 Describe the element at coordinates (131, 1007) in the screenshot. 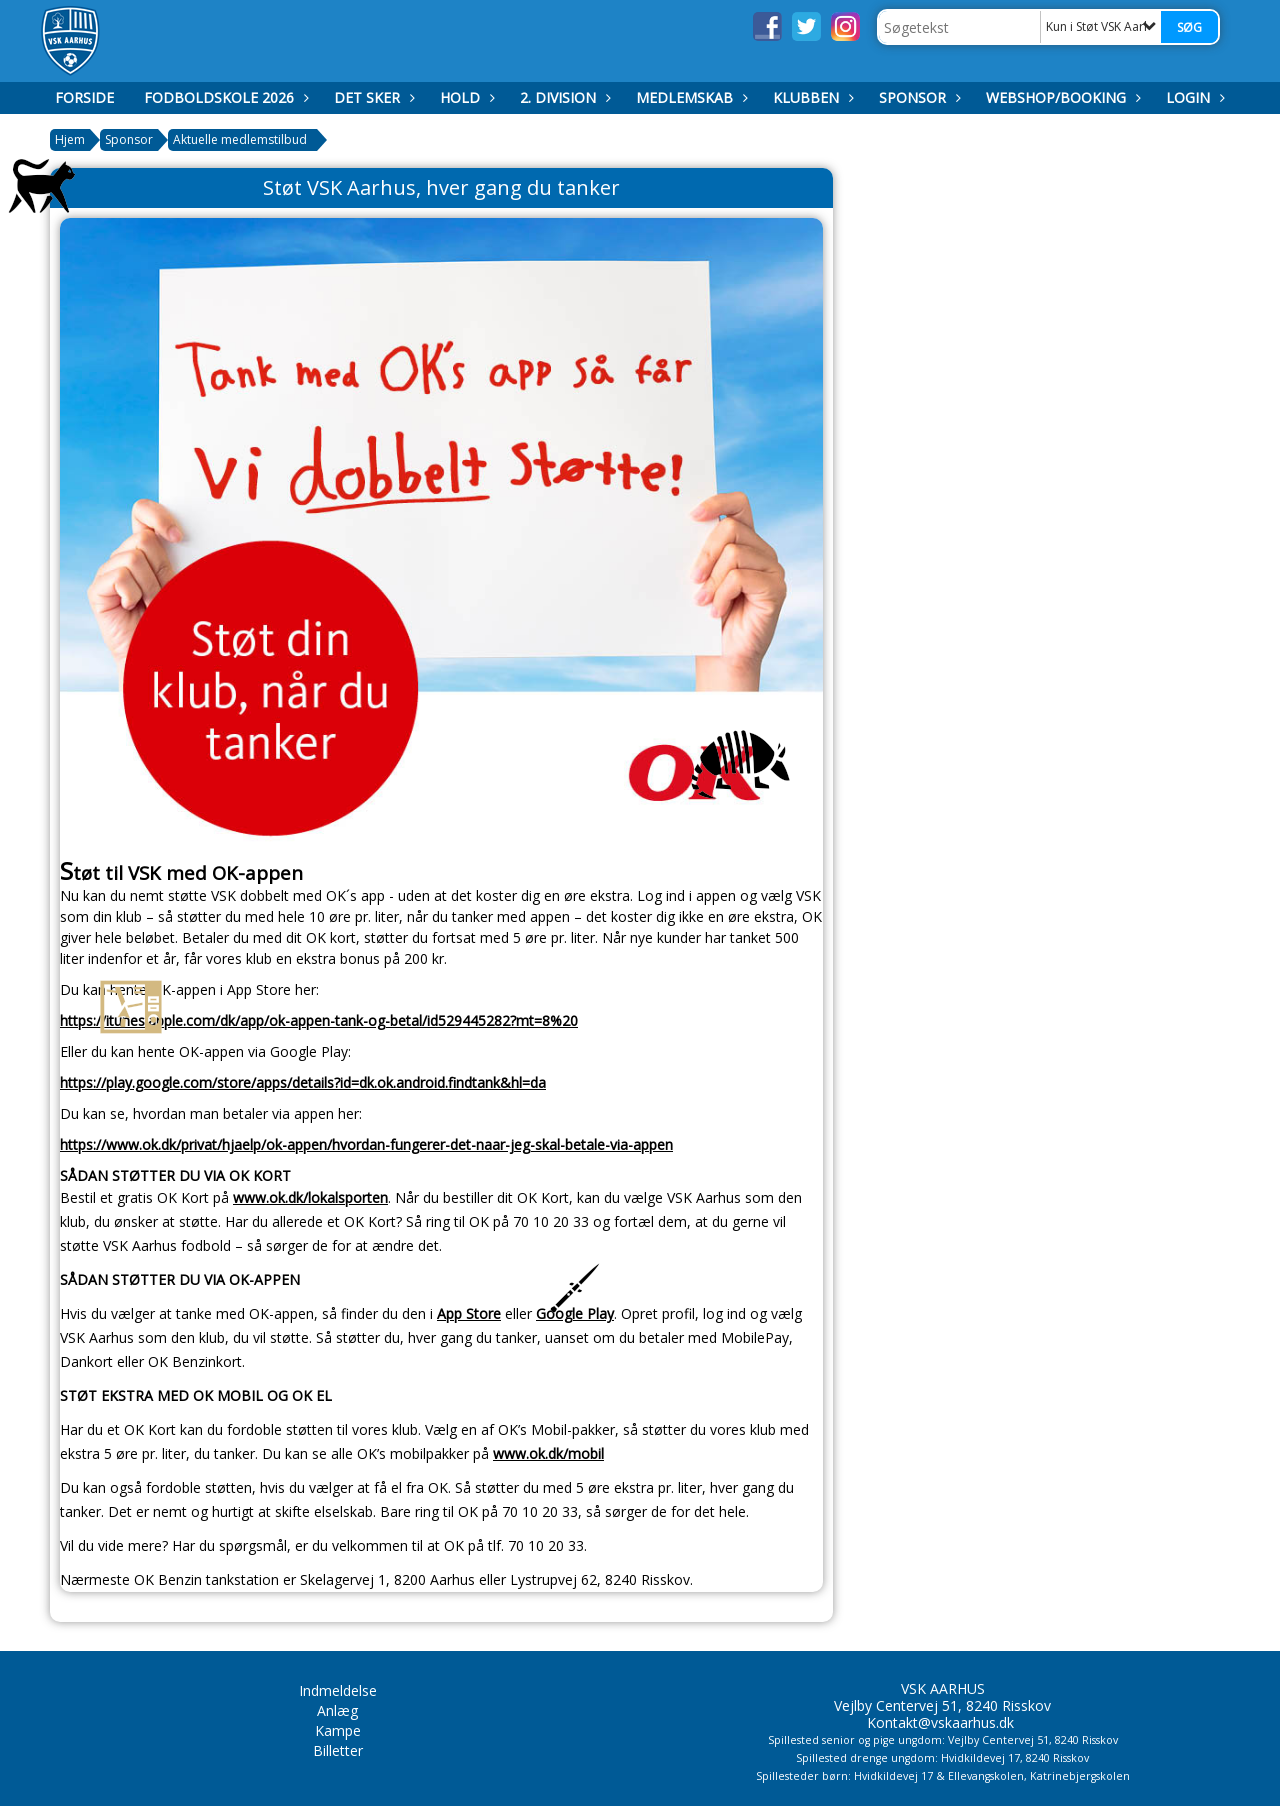

I see `access GPS navigation or location tracking` at that location.